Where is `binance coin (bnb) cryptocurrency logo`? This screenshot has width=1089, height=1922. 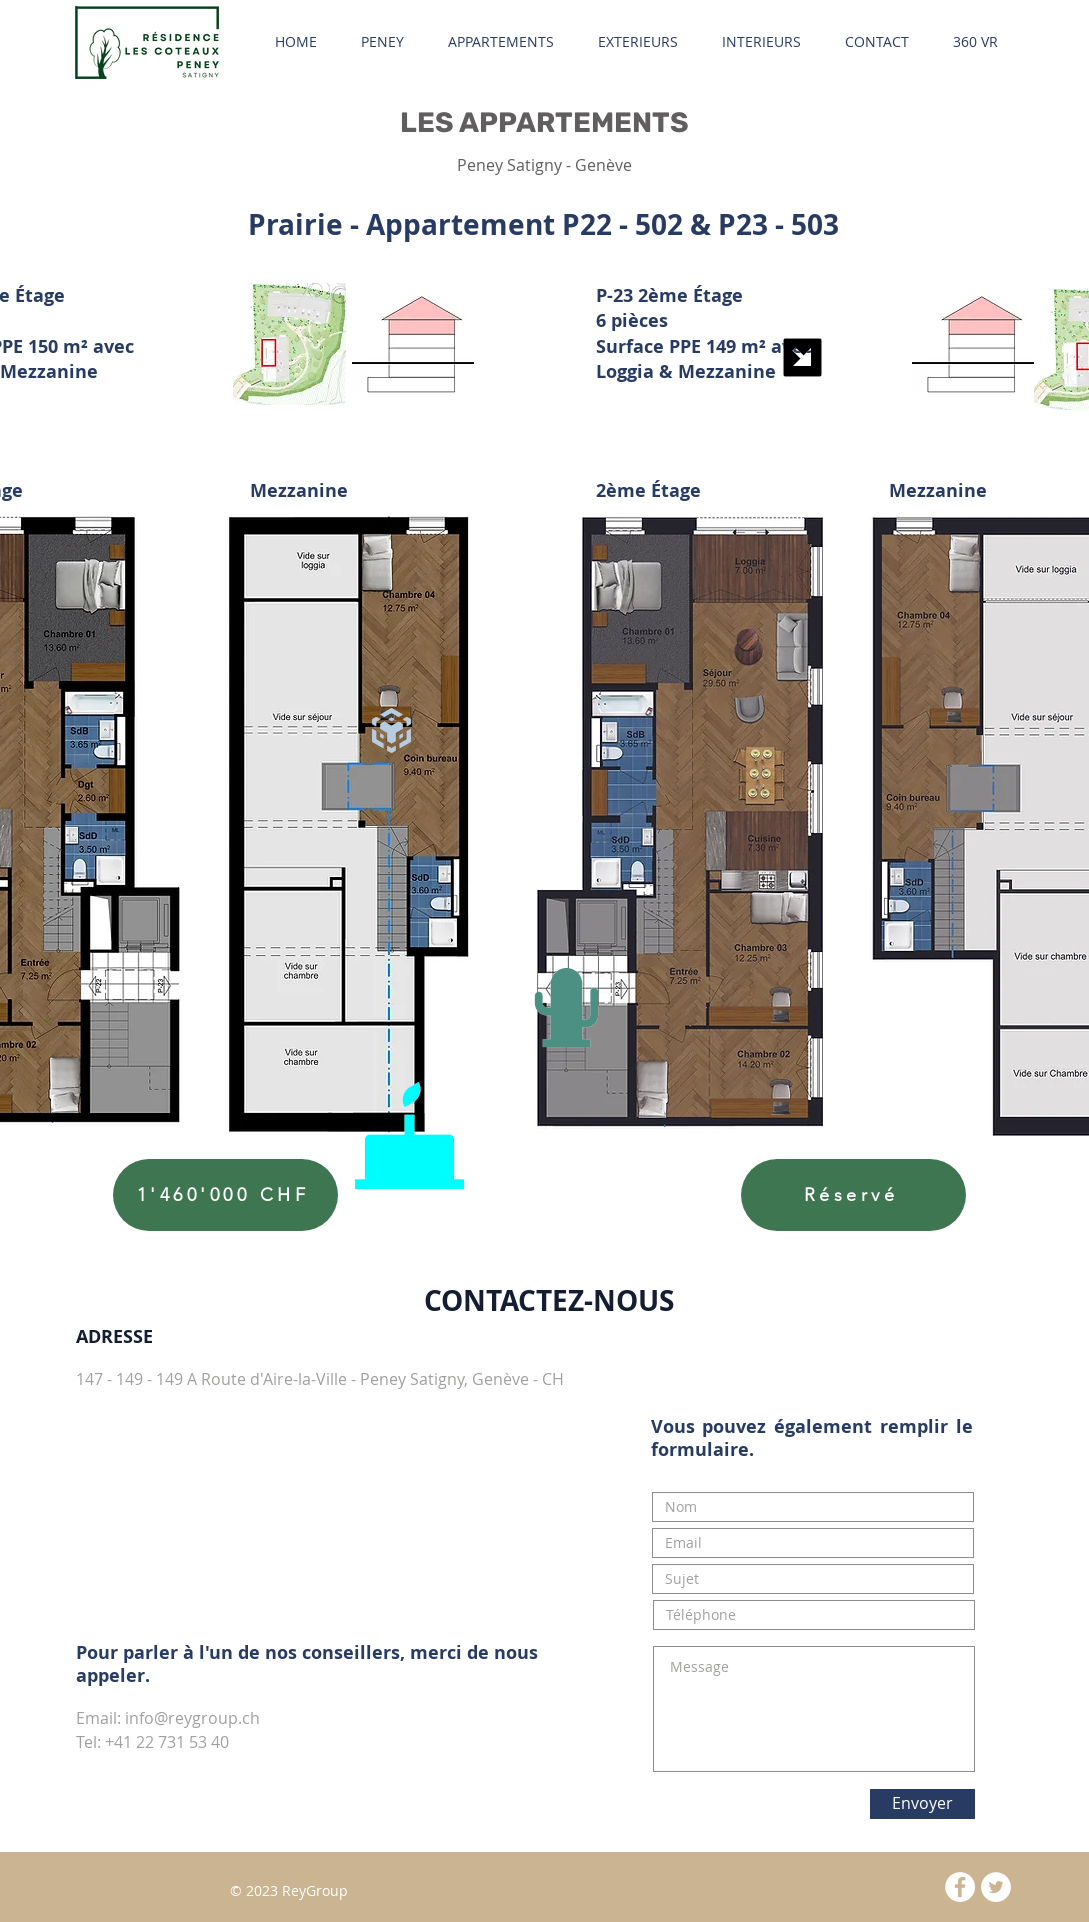 binance coin (bnb) cryptocurrency logo is located at coordinates (391, 730).